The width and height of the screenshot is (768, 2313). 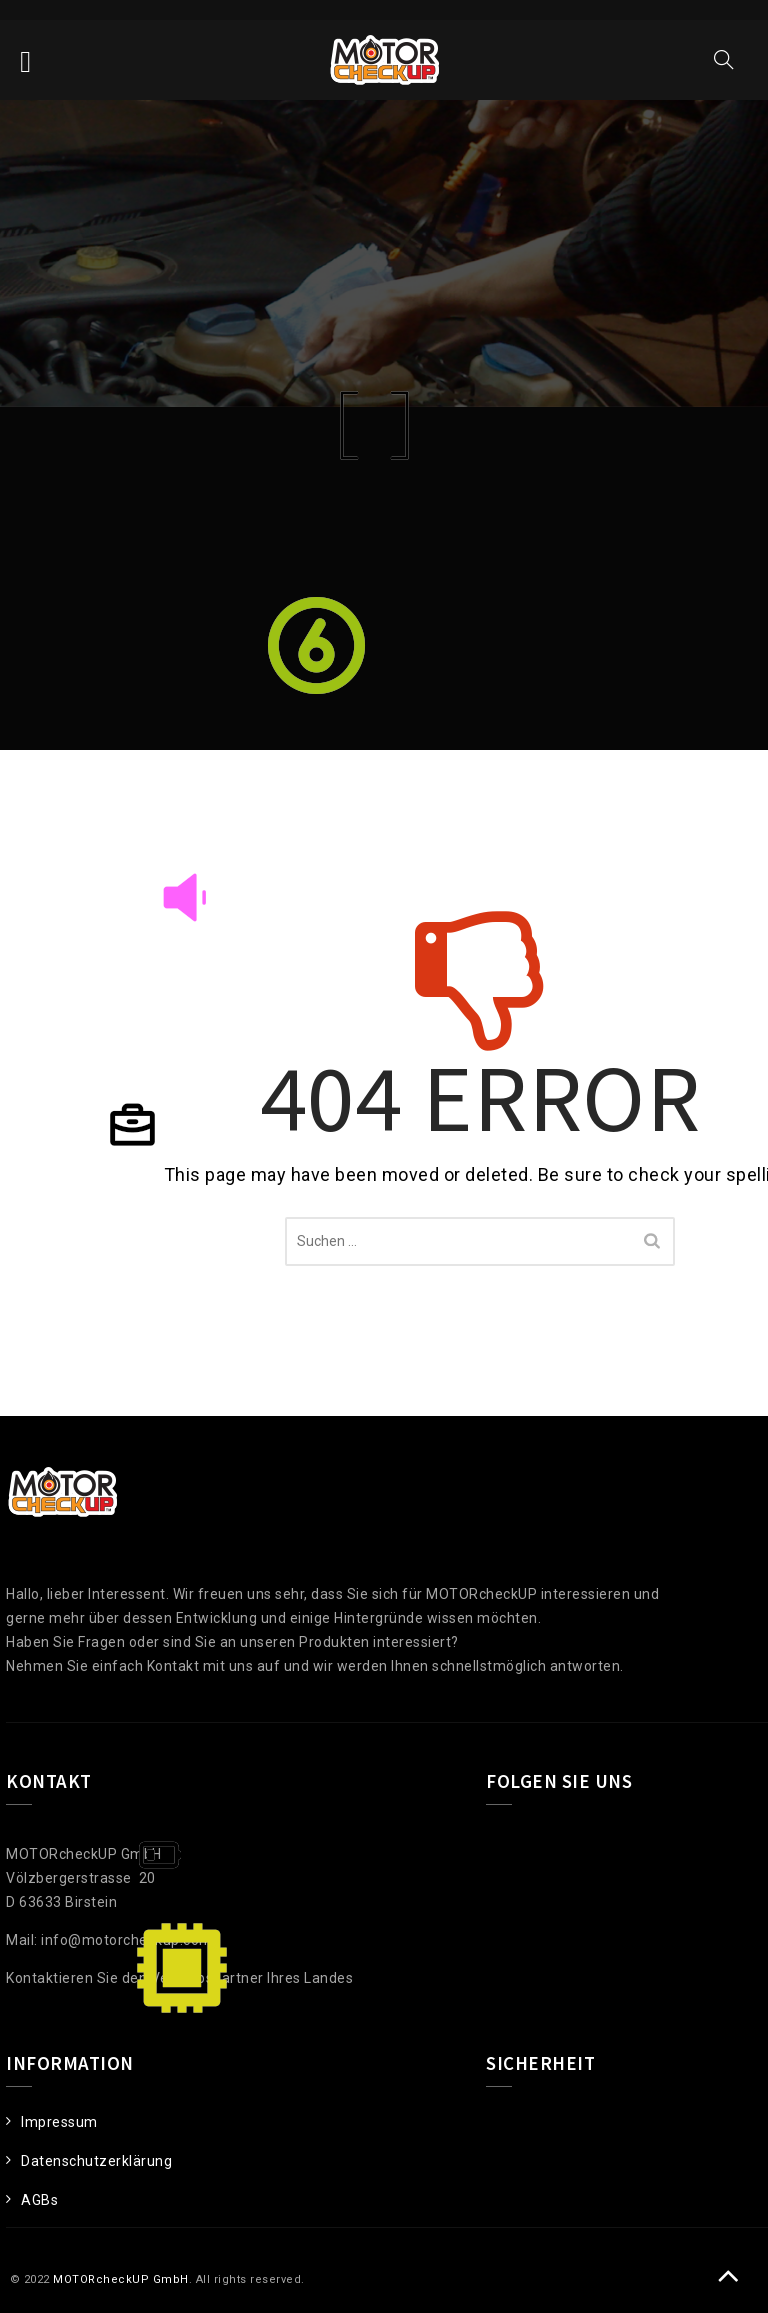 I want to click on indicates low battery level at approximately 25%, so click(x=159, y=1855).